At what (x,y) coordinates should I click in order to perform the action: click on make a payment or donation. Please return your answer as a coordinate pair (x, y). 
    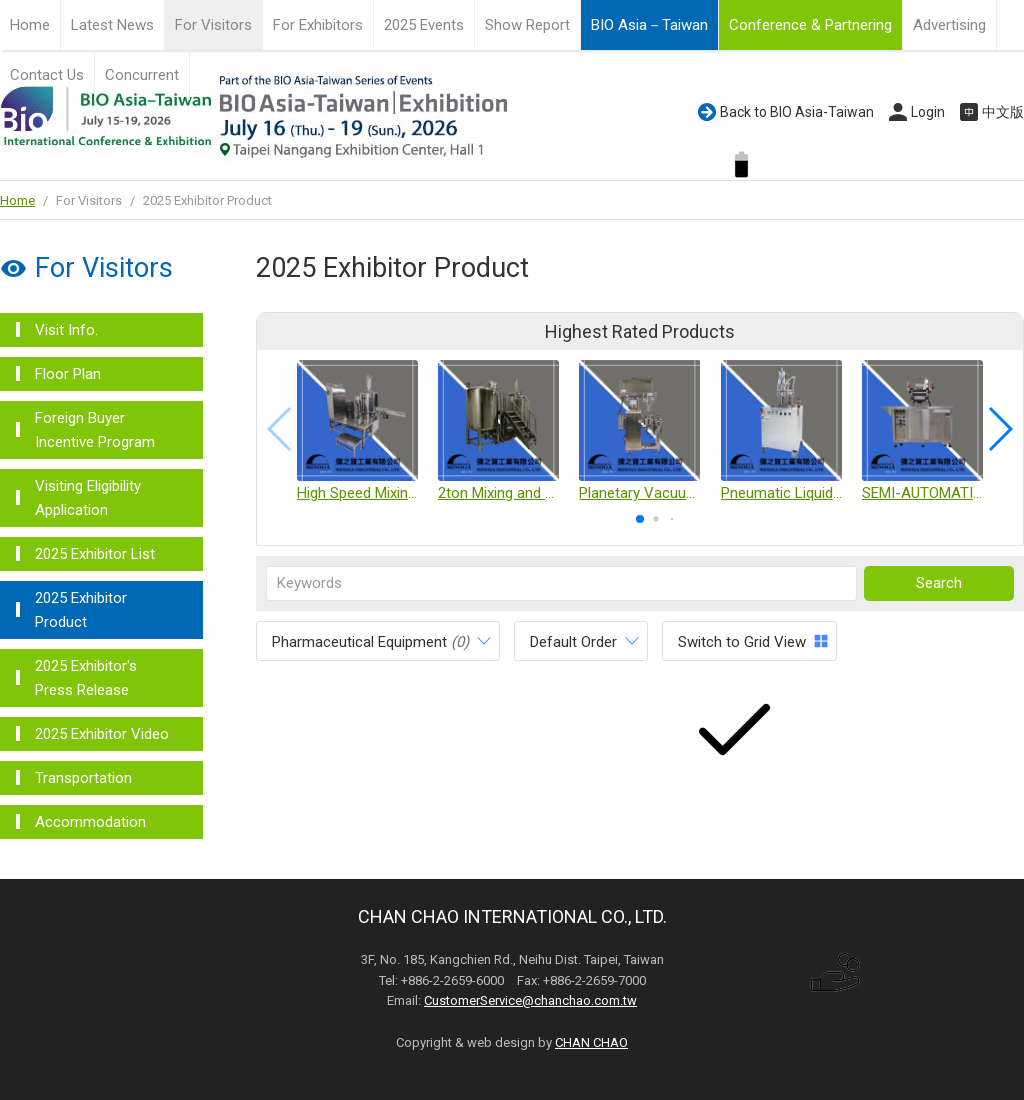
    Looking at the image, I should click on (837, 974).